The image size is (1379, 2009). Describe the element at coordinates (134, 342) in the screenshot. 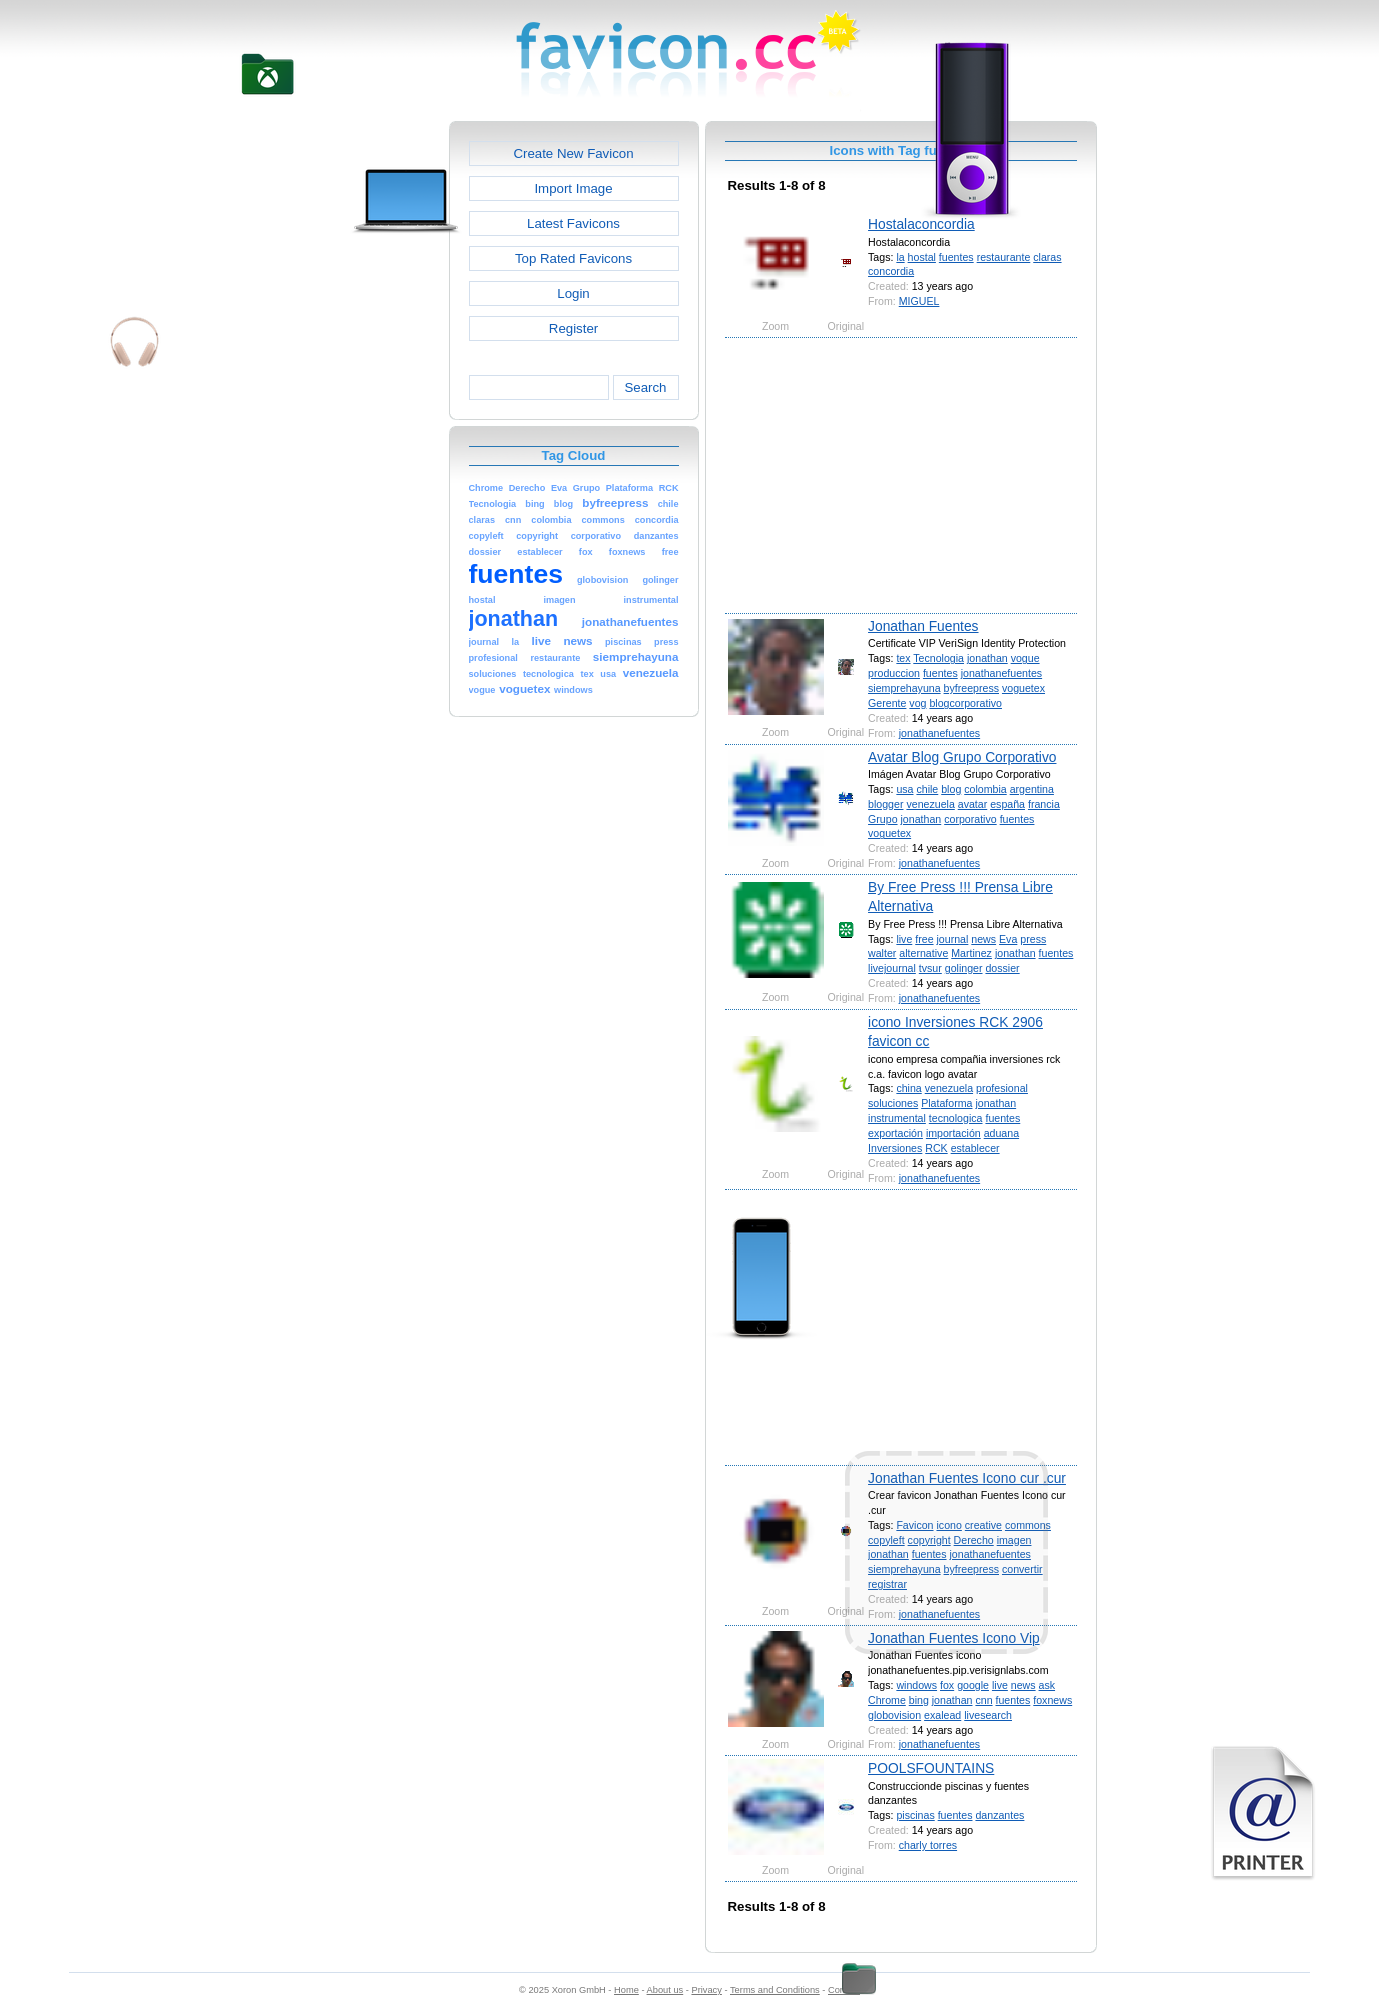

I see `connect bluetooth headphones` at that location.